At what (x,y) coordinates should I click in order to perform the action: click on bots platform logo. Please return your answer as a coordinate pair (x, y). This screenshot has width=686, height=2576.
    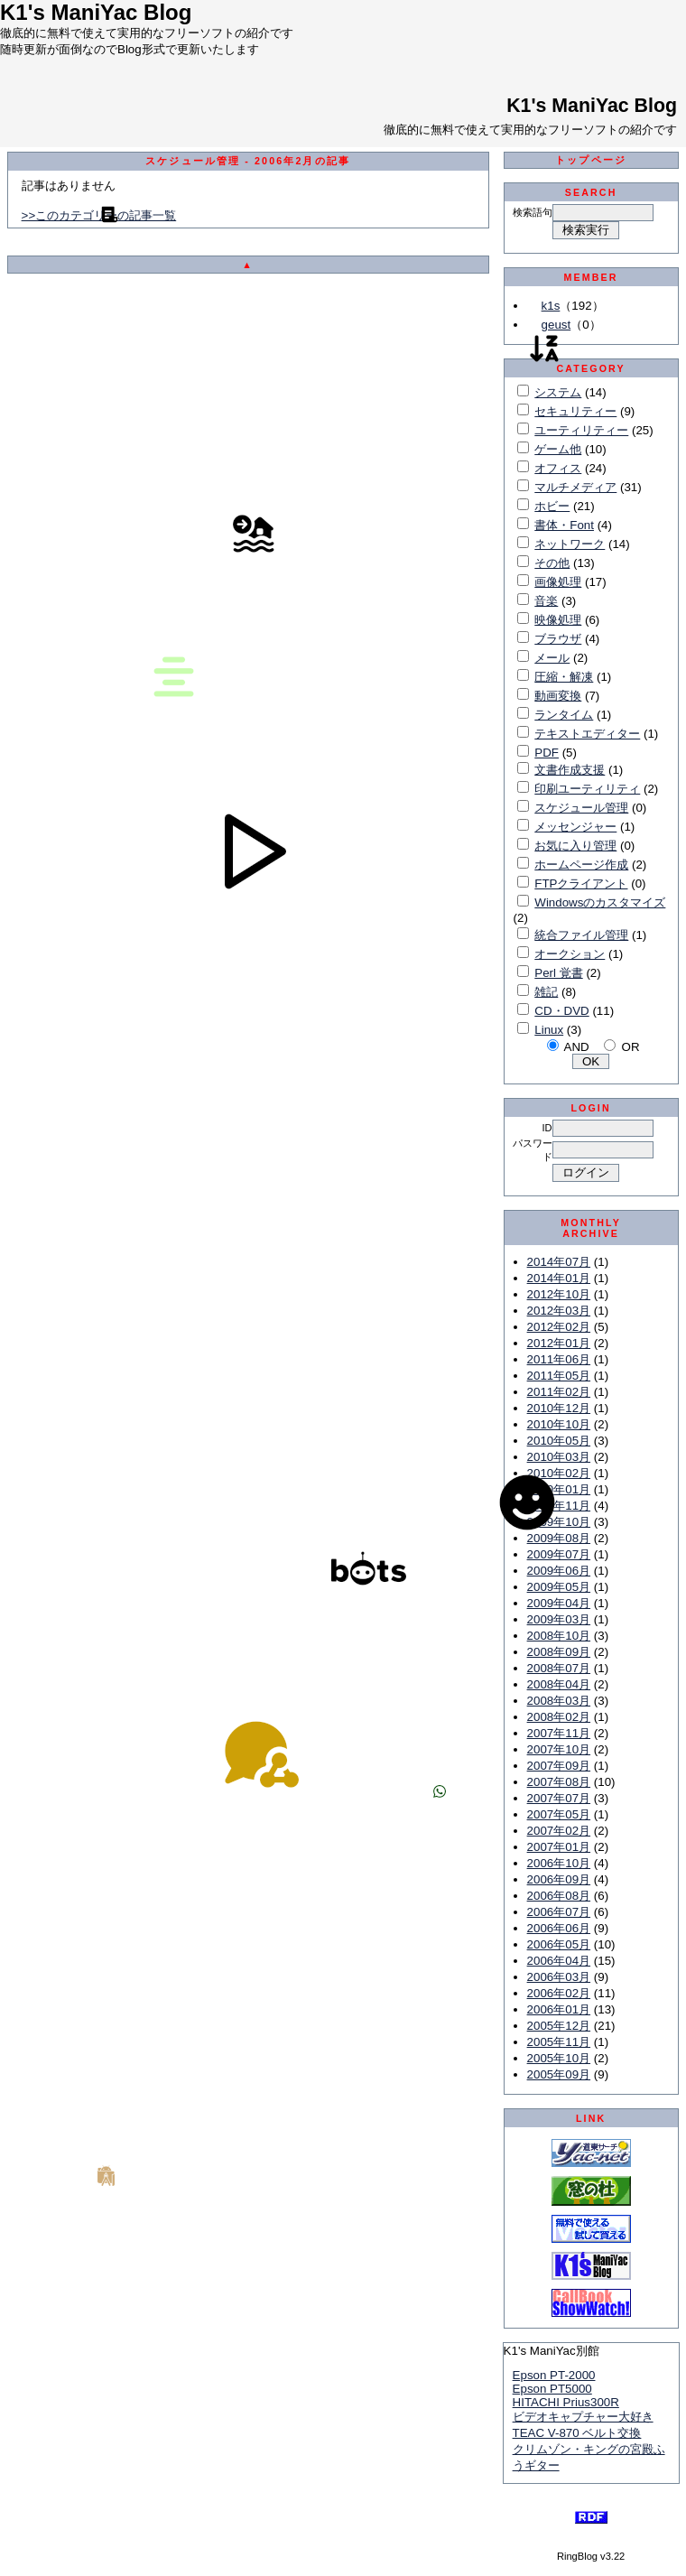
    Looking at the image, I should click on (368, 1571).